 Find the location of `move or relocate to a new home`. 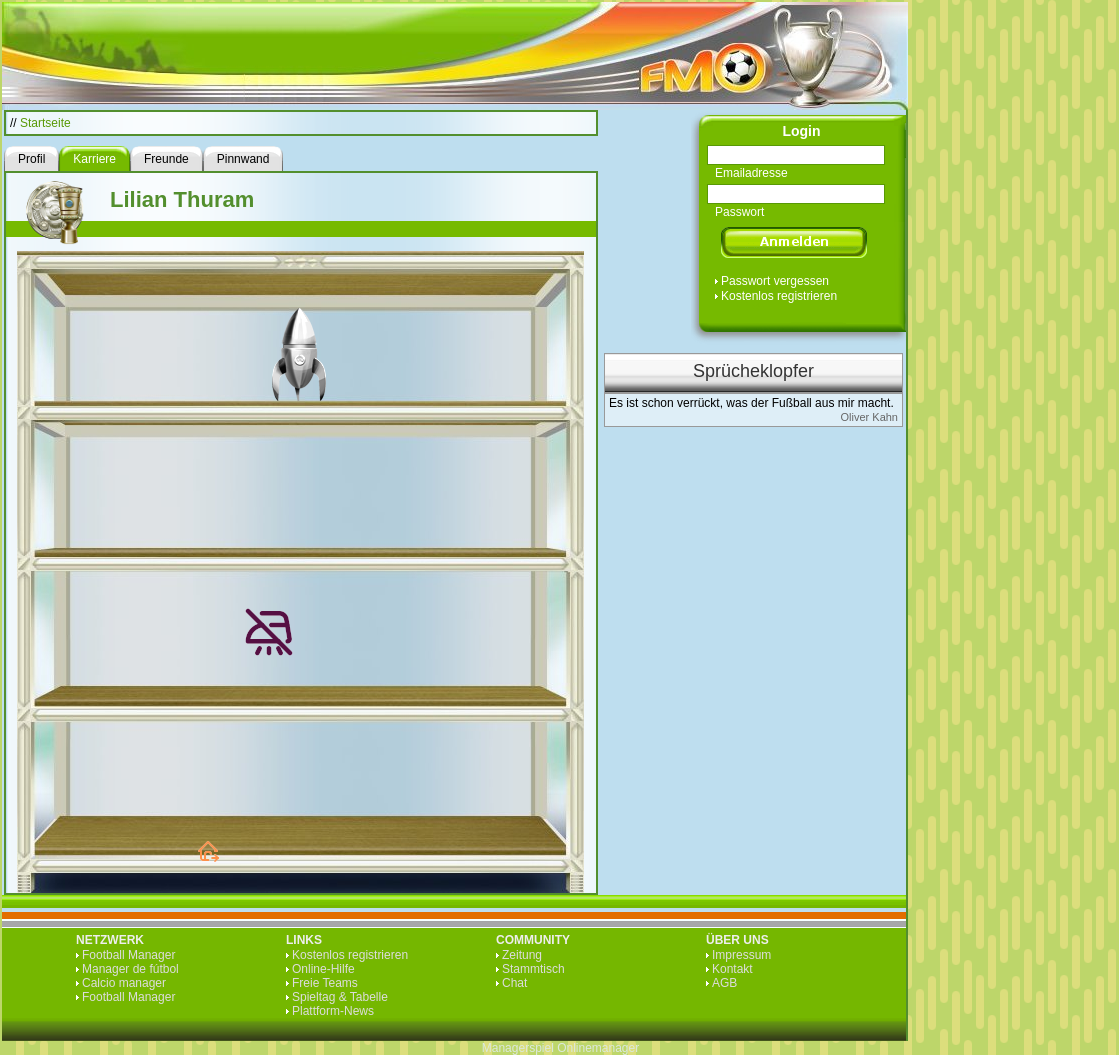

move or relocate to a new home is located at coordinates (208, 851).